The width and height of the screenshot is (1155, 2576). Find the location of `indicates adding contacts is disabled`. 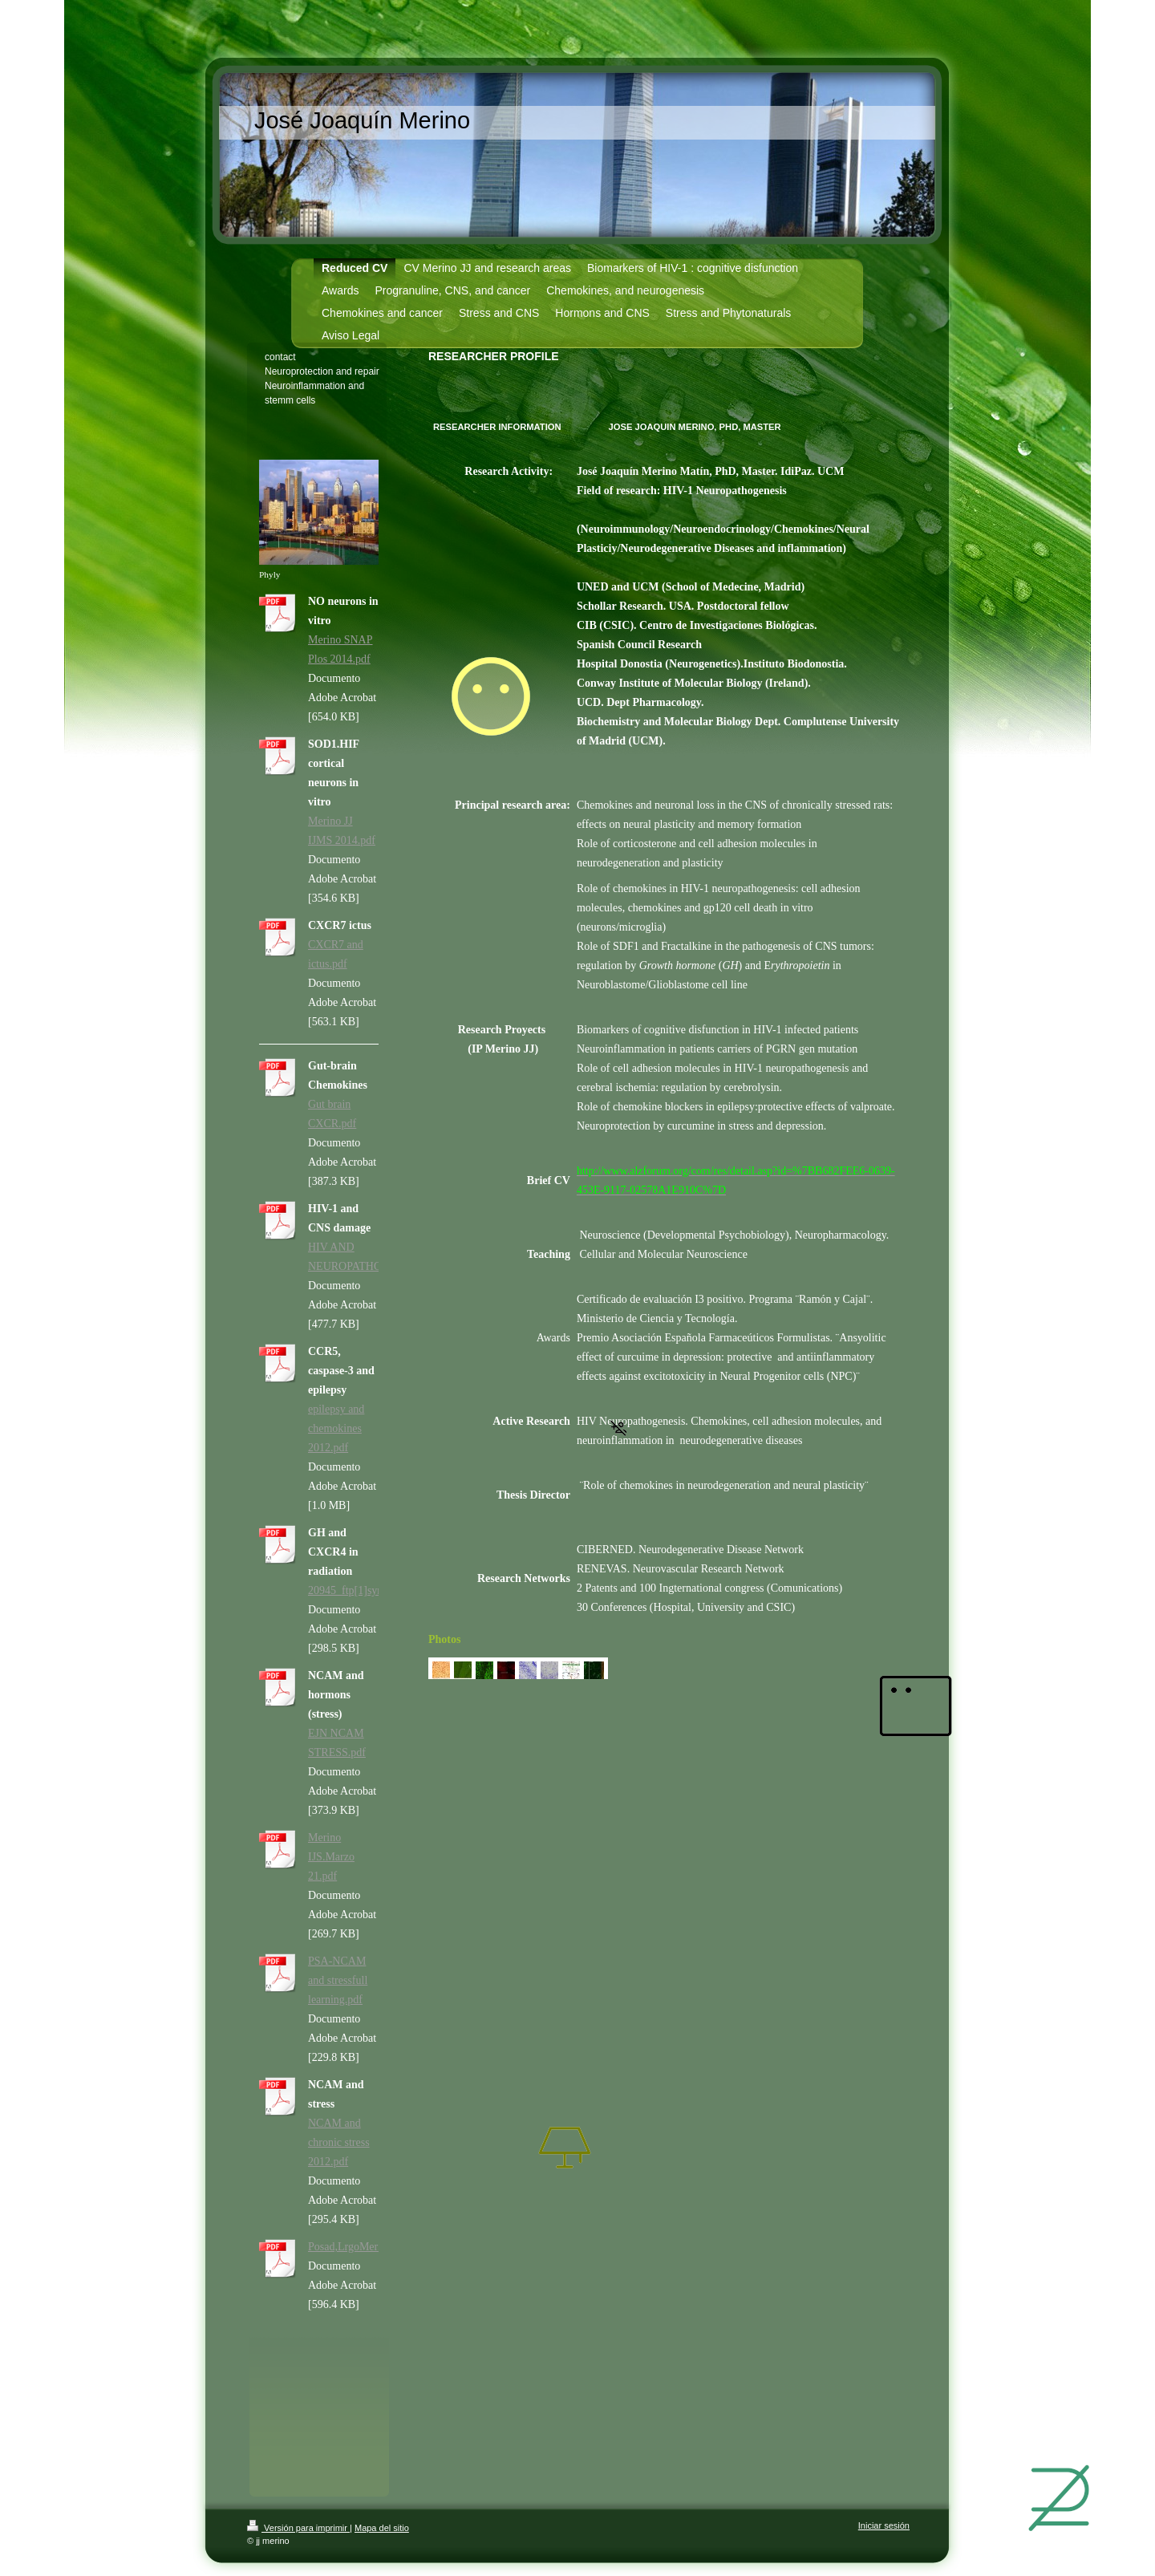

indicates adding contacts is disabled is located at coordinates (618, 1427).